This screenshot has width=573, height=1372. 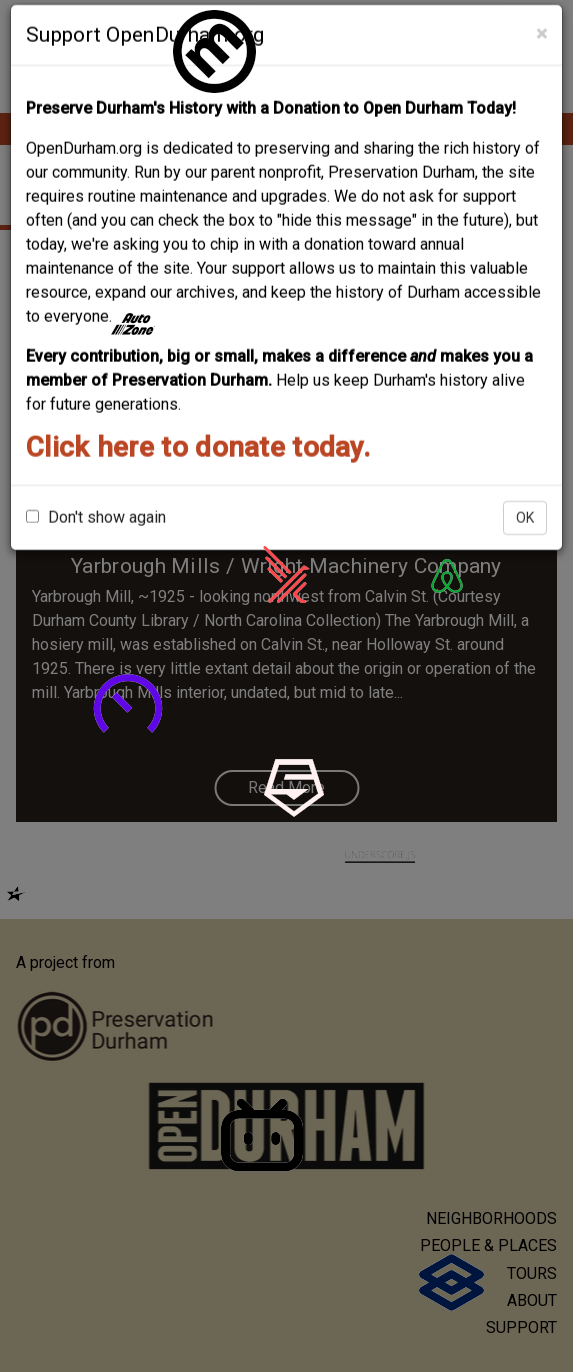 I want to click on visit metacritic website, so click(x=214, y=51).